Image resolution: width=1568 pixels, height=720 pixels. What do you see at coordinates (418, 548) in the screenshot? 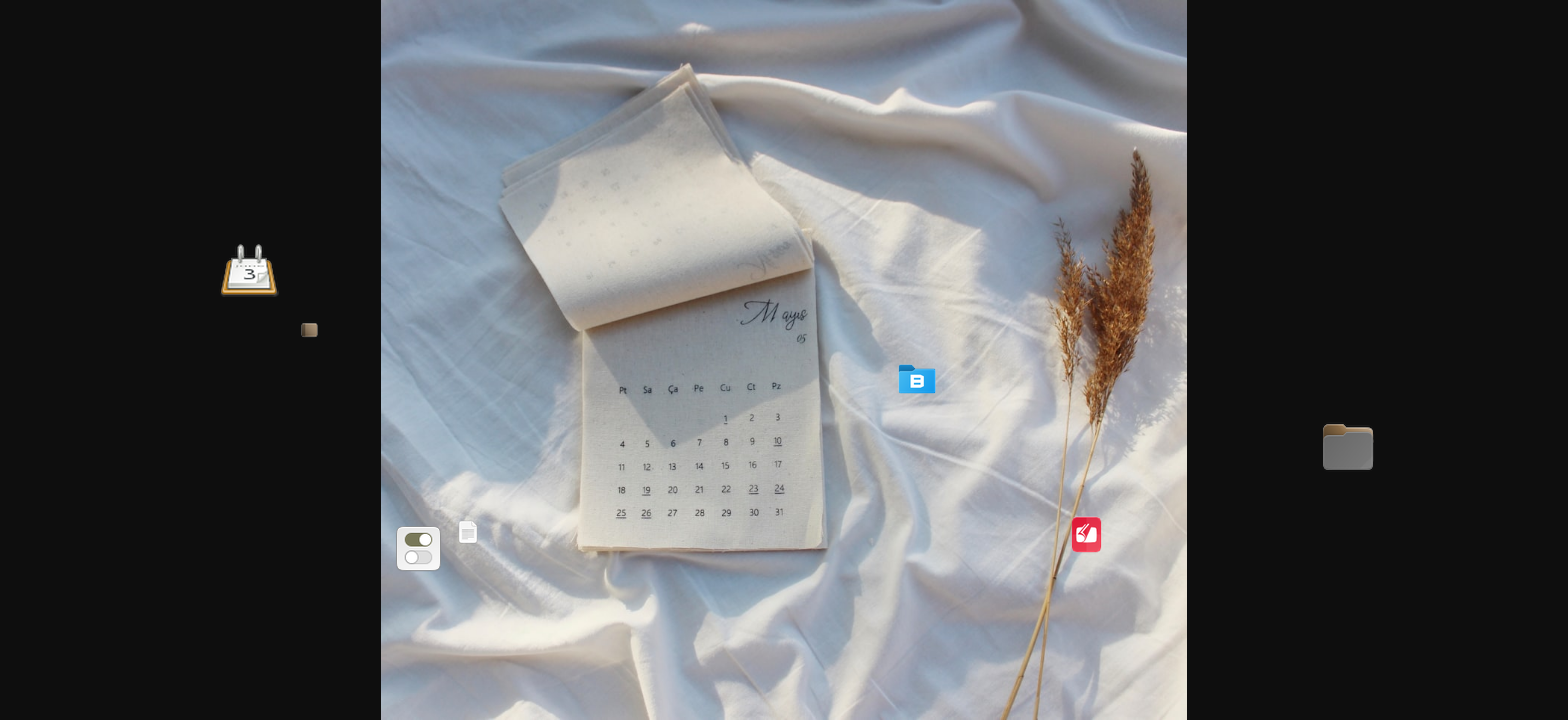
I see `access system settings or preferences` at bounding box center [418, 548].